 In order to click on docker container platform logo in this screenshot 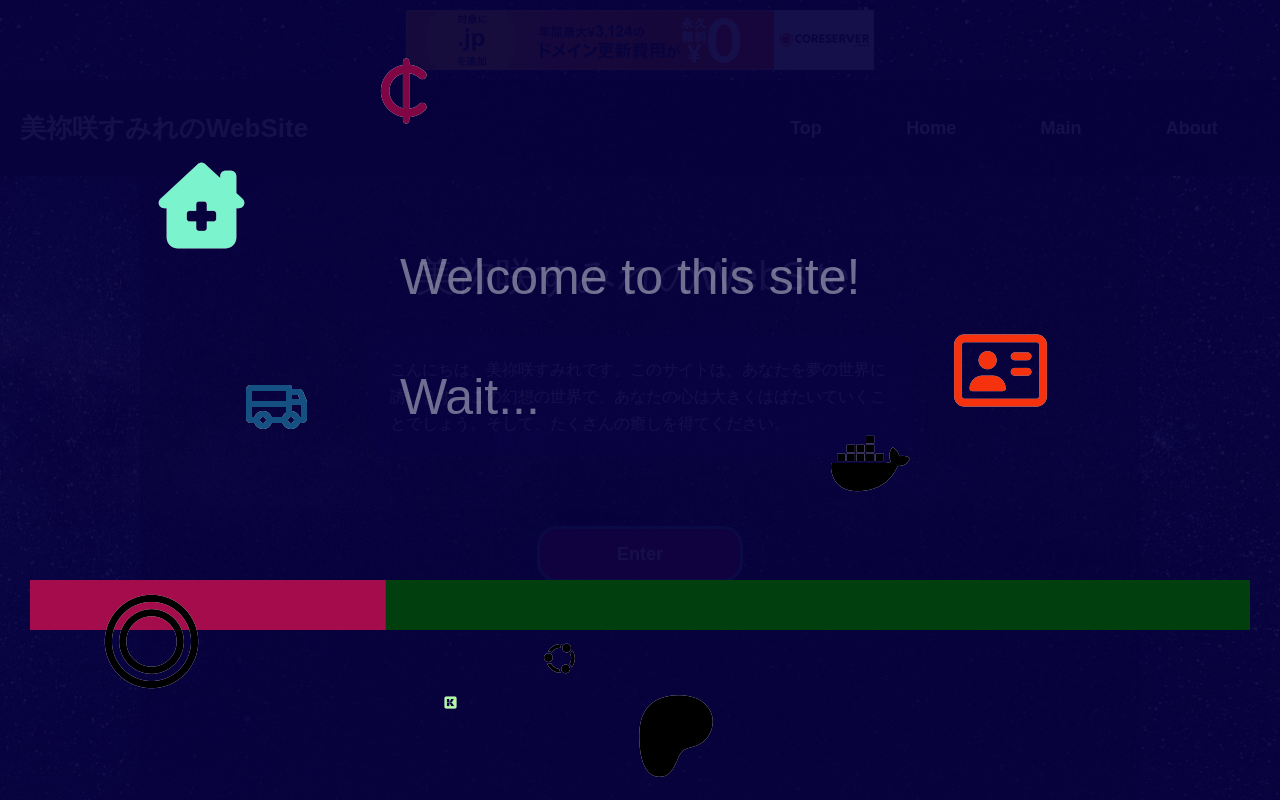, I will do `click(870, 463)`.